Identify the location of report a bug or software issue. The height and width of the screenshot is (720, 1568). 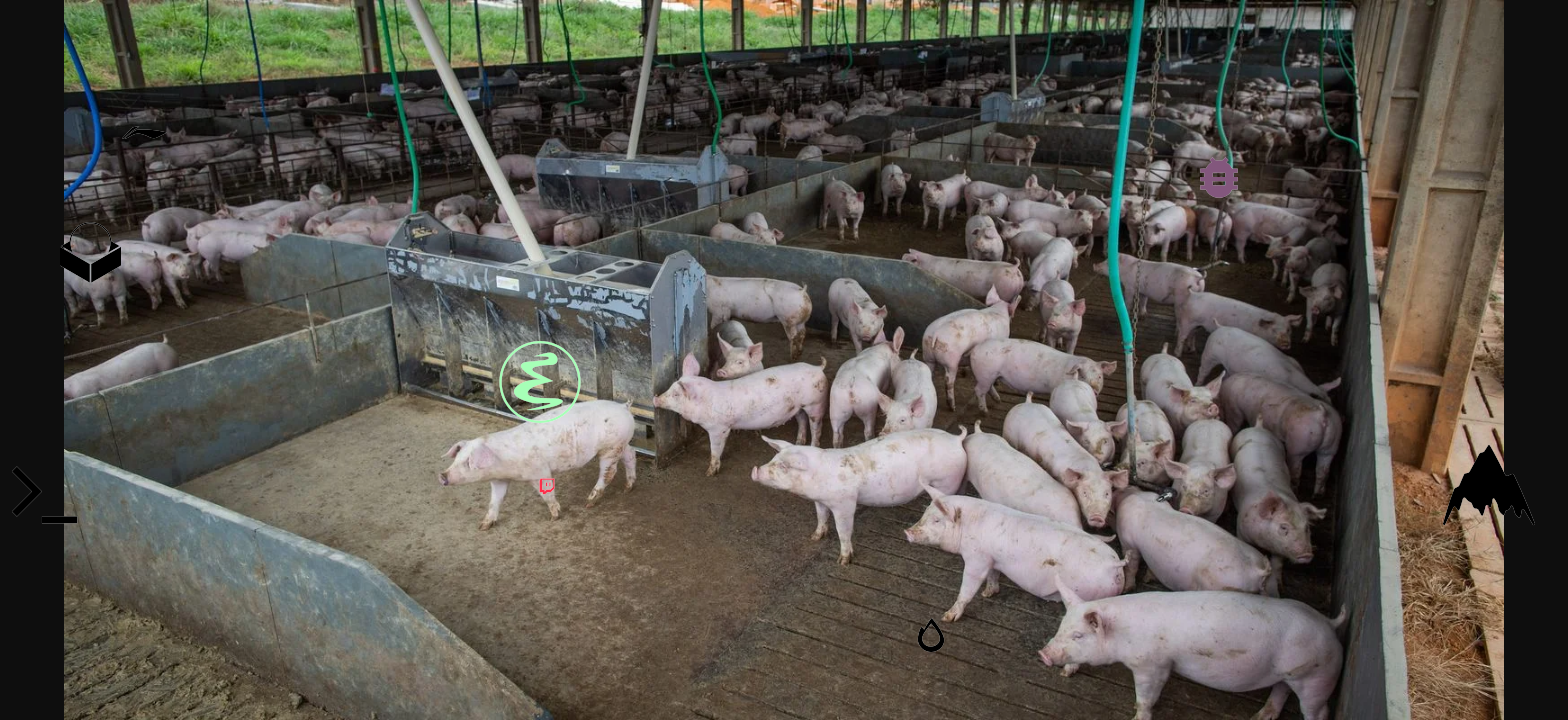
(1219, 177).